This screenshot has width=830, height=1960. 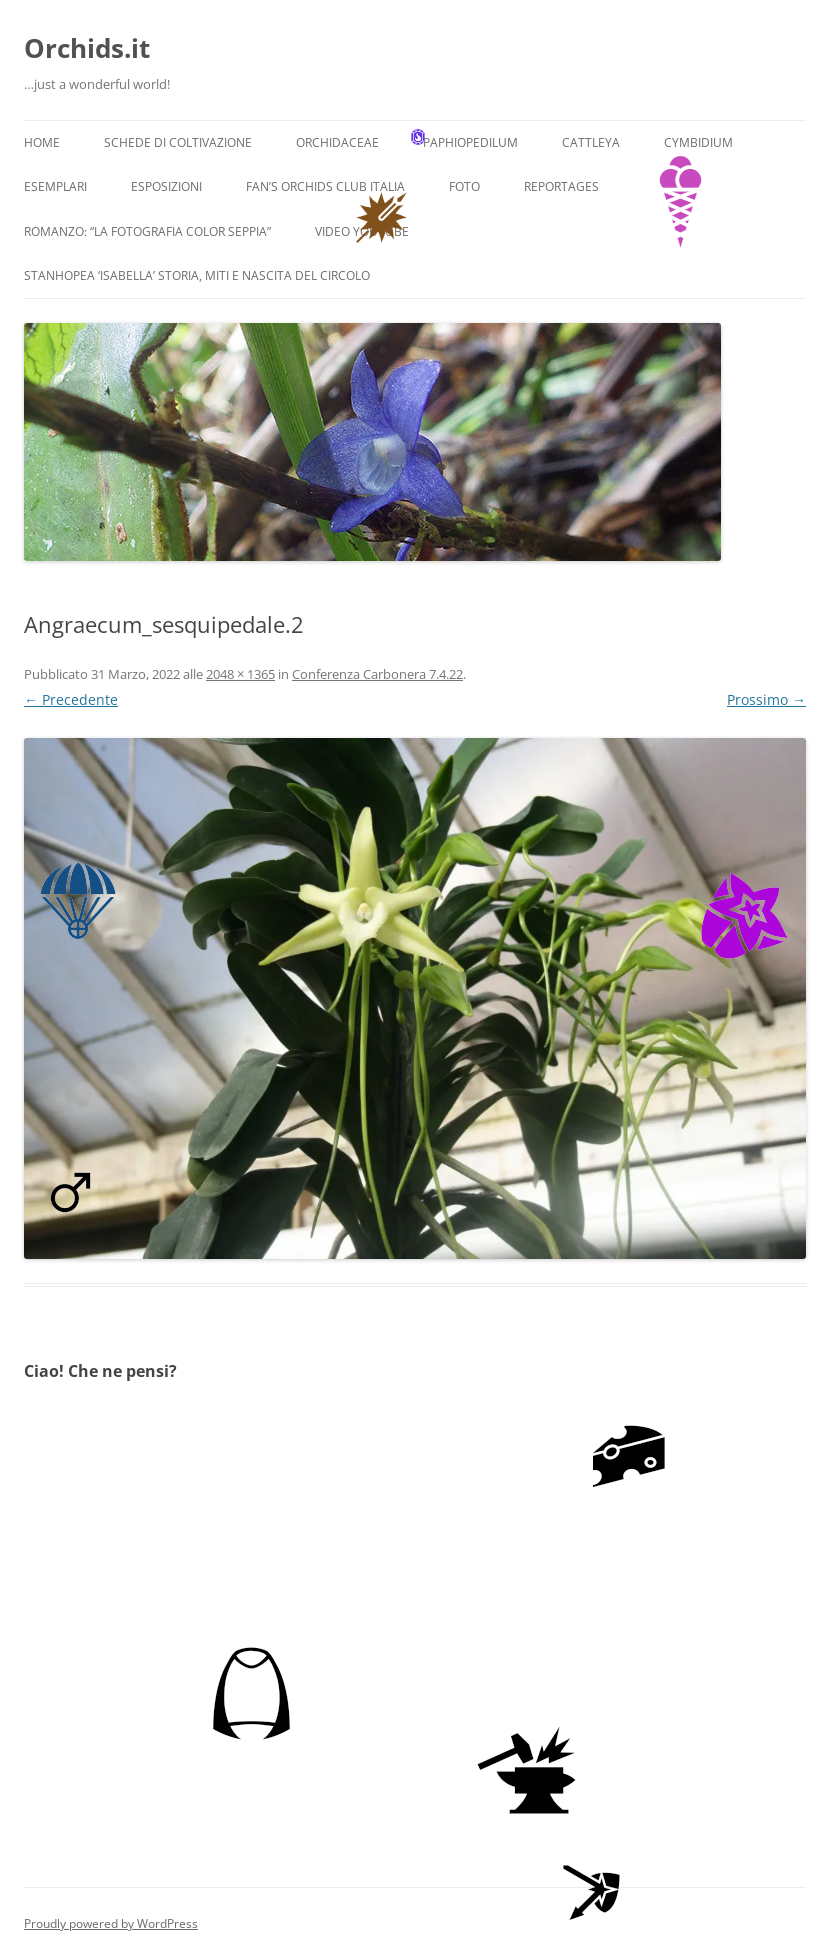 What do you see at coordinates (591, 1893) in the screenshot?
I see `indicates damage reflection or counterattack ability` at bounding box center [591, 1893].